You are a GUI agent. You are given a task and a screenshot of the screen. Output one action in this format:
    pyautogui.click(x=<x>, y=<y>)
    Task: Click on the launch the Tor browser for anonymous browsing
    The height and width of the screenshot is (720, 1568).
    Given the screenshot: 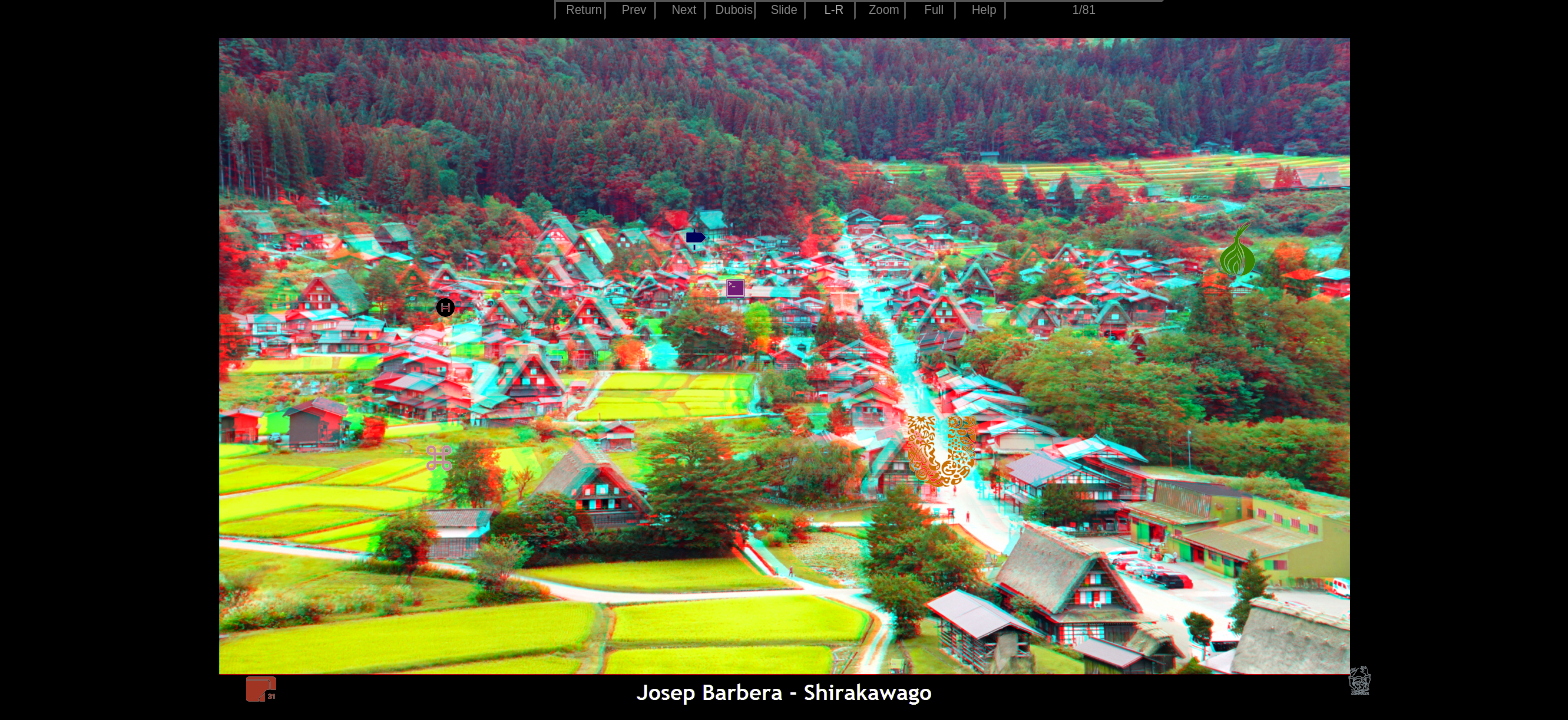 What is the action you would take?
    pyautogui.click(x=1237, y=248)
    